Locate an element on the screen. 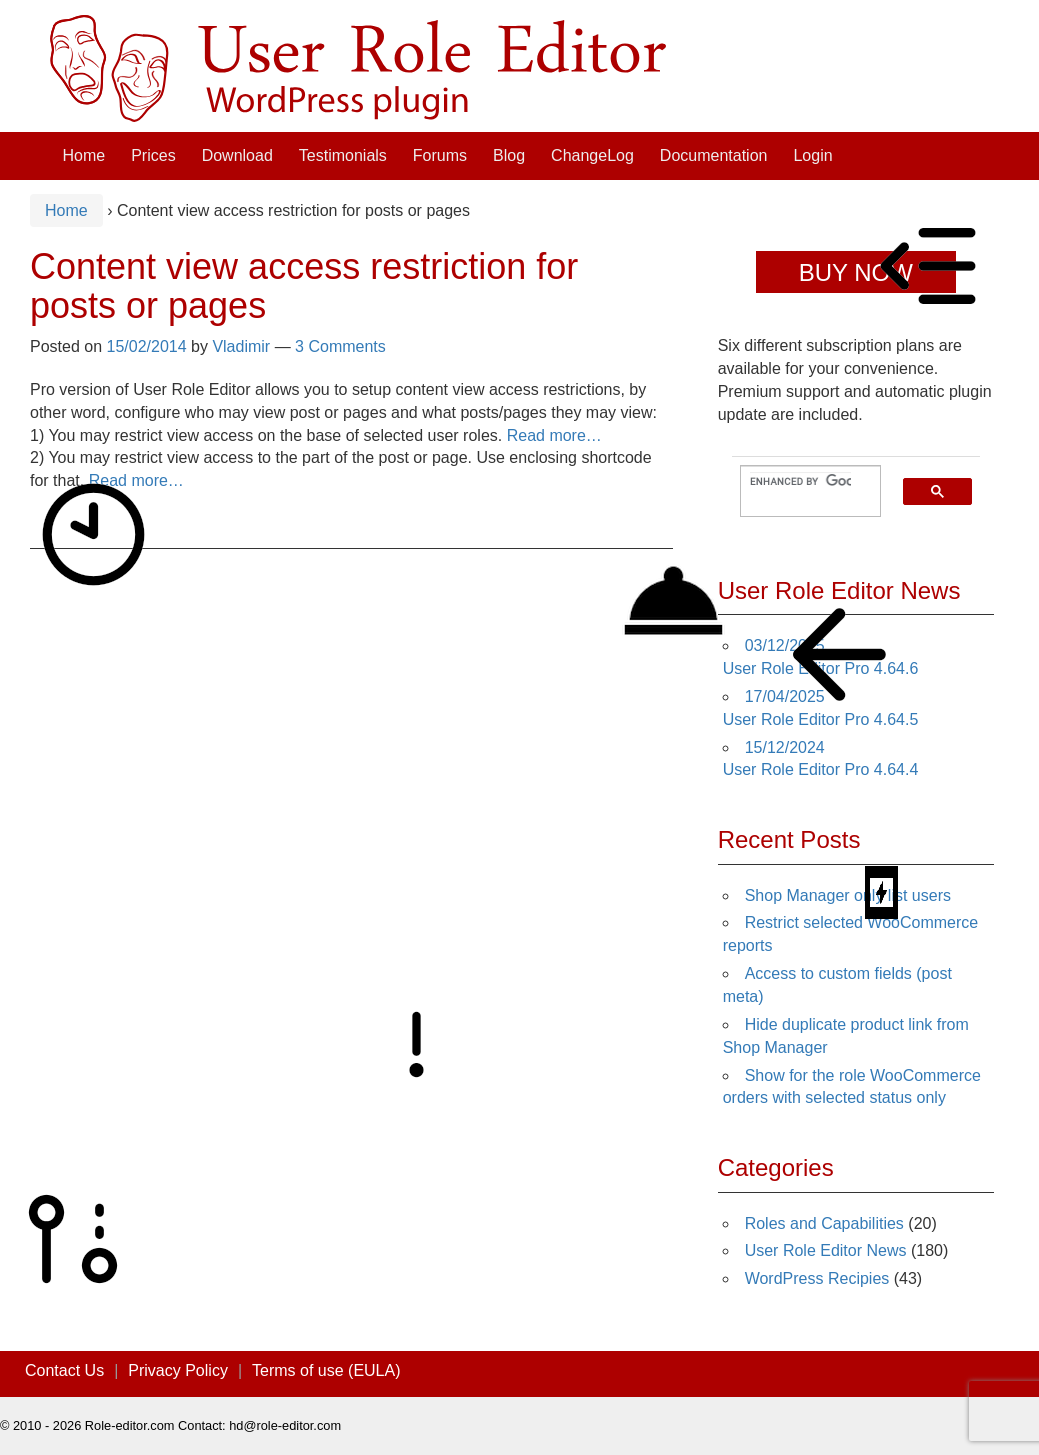  indicates a draft pull request awaiting completion is located at coordinates (73, 1239).